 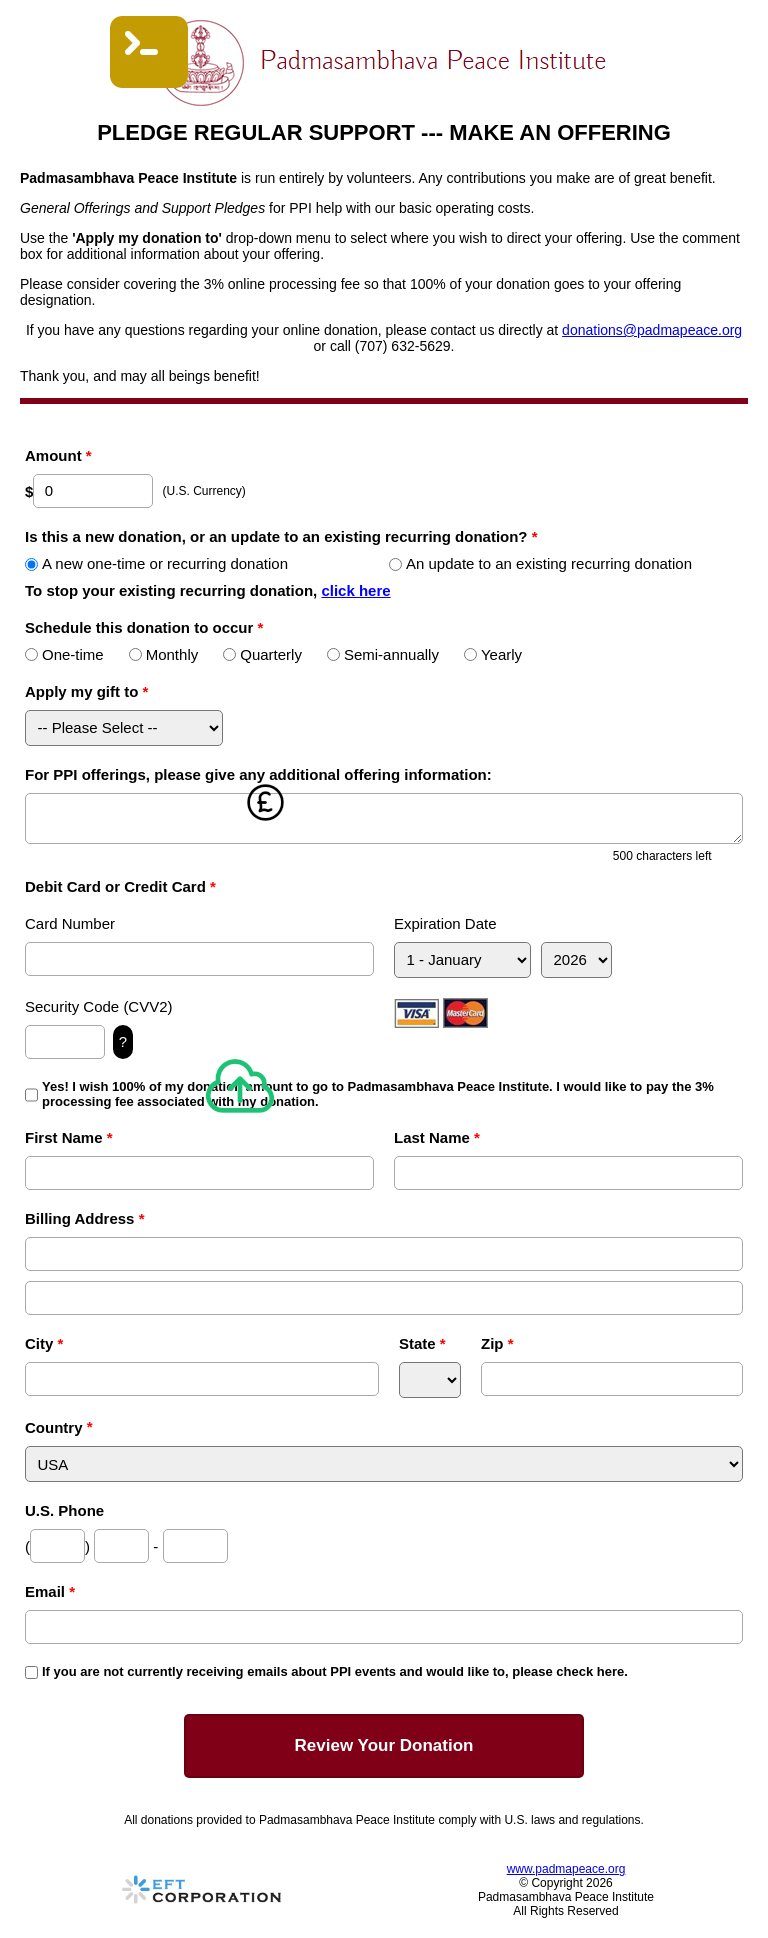 I want to click on upload file to cloud storage, so click(x=240, y=1086).